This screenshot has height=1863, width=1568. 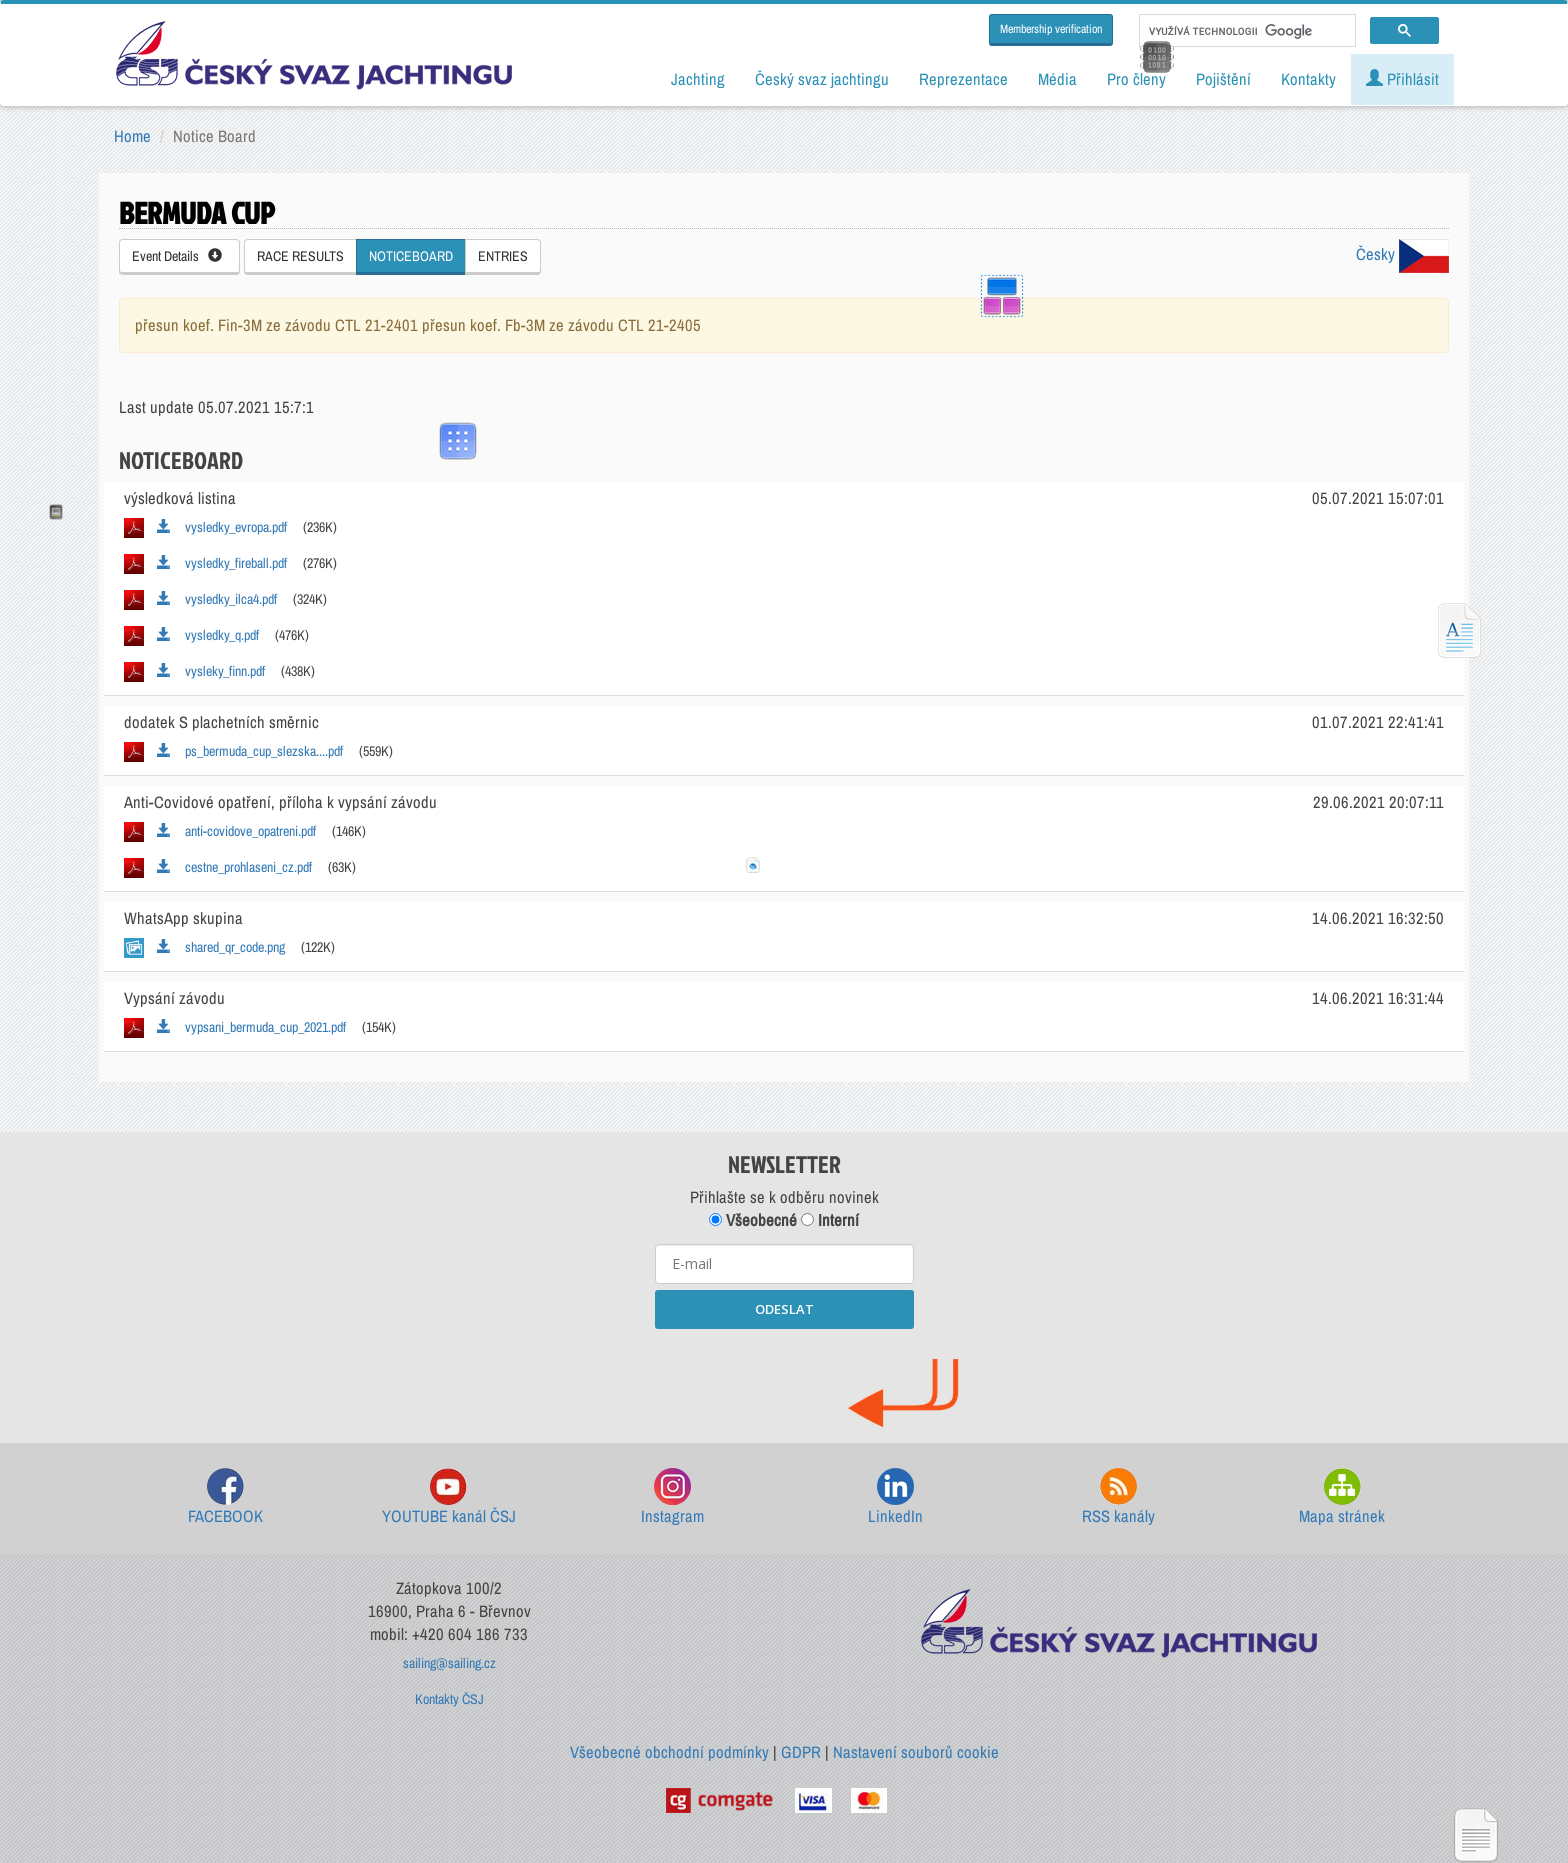 I want to click on firmware file or binary data, so click(x=1157, y=57).